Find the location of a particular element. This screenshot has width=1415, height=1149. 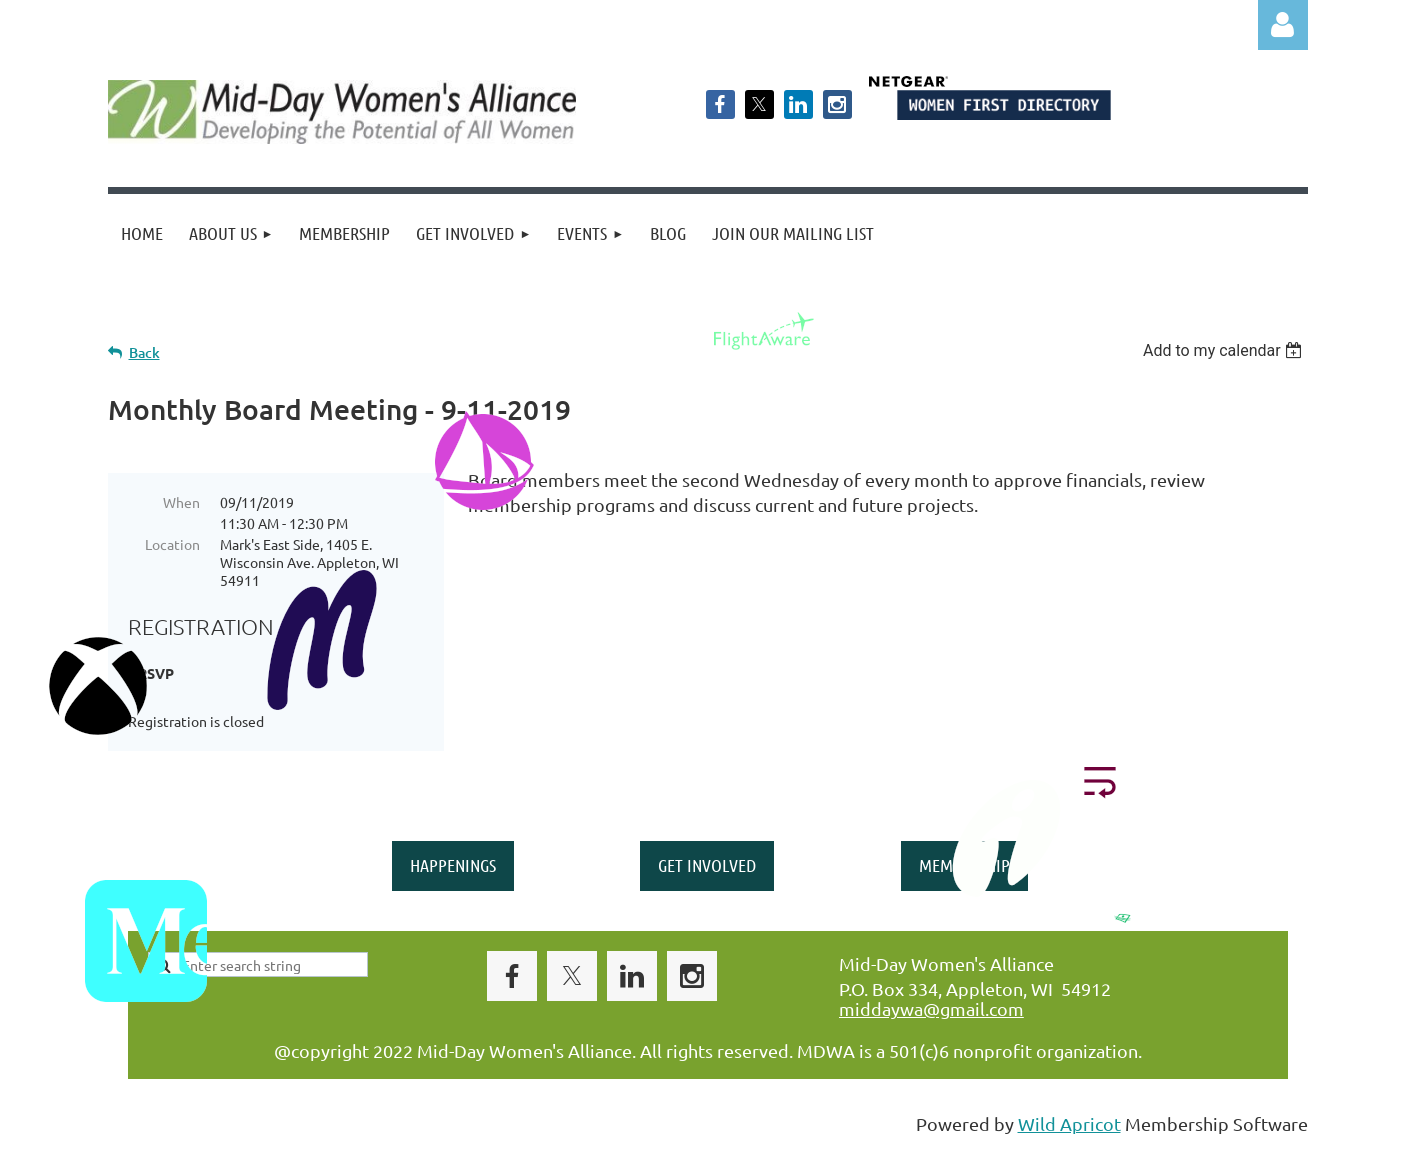

open the Medium app is located at coordinates (146, 941).